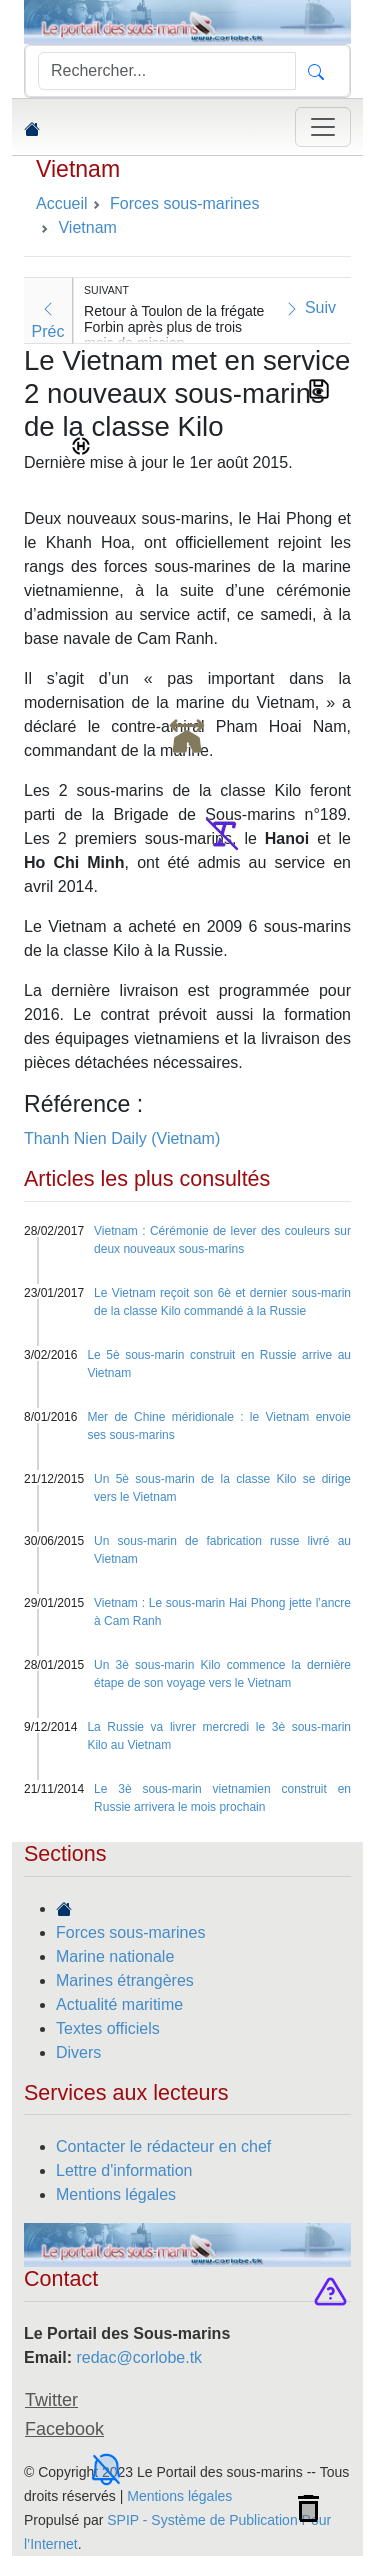 The width and height of the screenshot is (375, 2556). What do you see at coordinates (330, 2292) in the screenshot?
I see `access help or support for a warning condition` at bounding box center [330, 2292].